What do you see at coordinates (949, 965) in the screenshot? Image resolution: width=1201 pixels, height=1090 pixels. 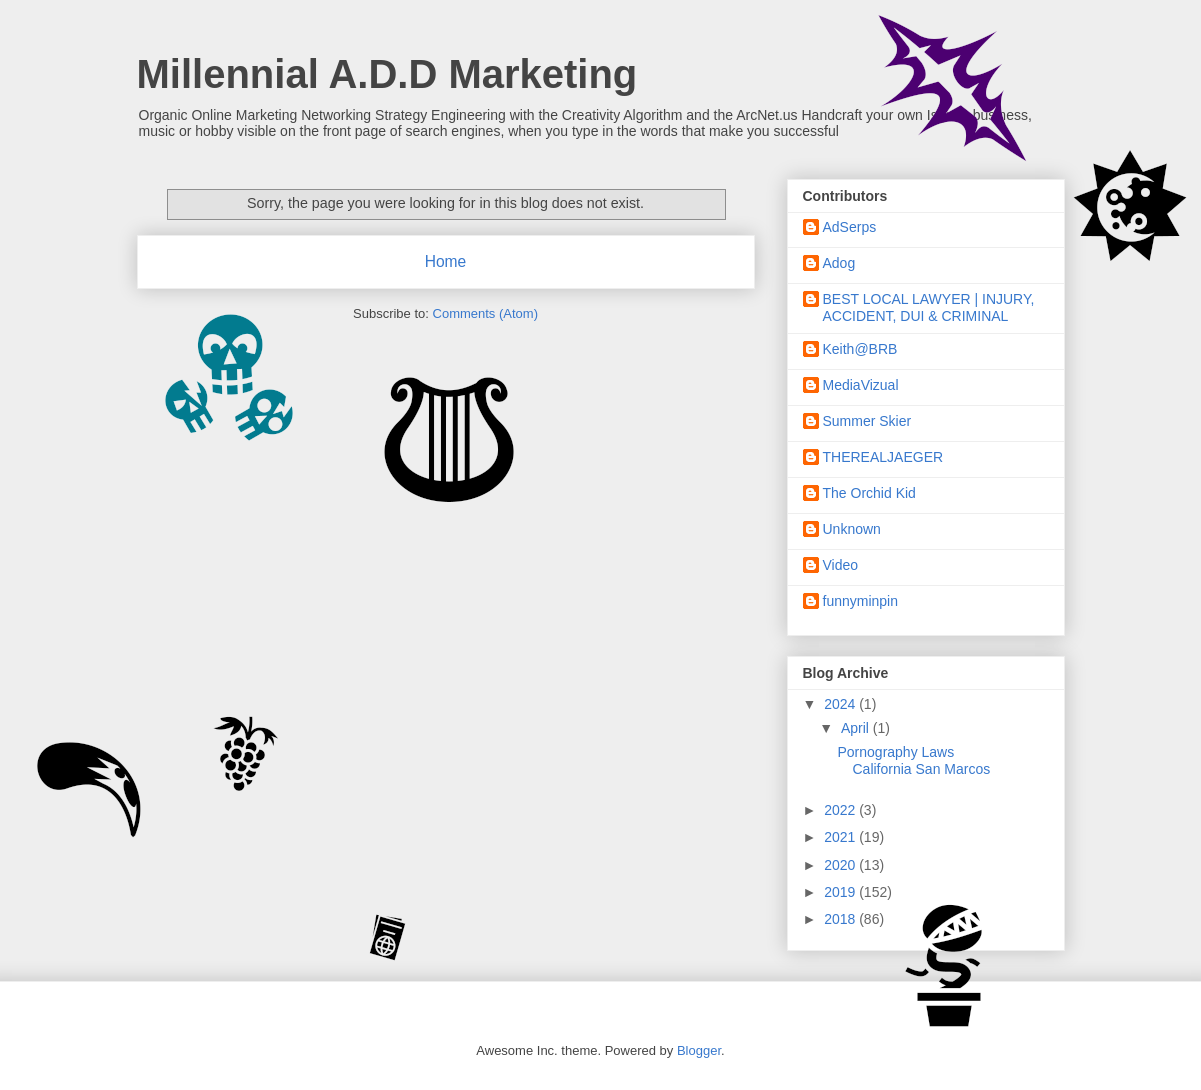 I see `represents a carnivorous plant item or creature in a game` at bounding box center [949, 965].